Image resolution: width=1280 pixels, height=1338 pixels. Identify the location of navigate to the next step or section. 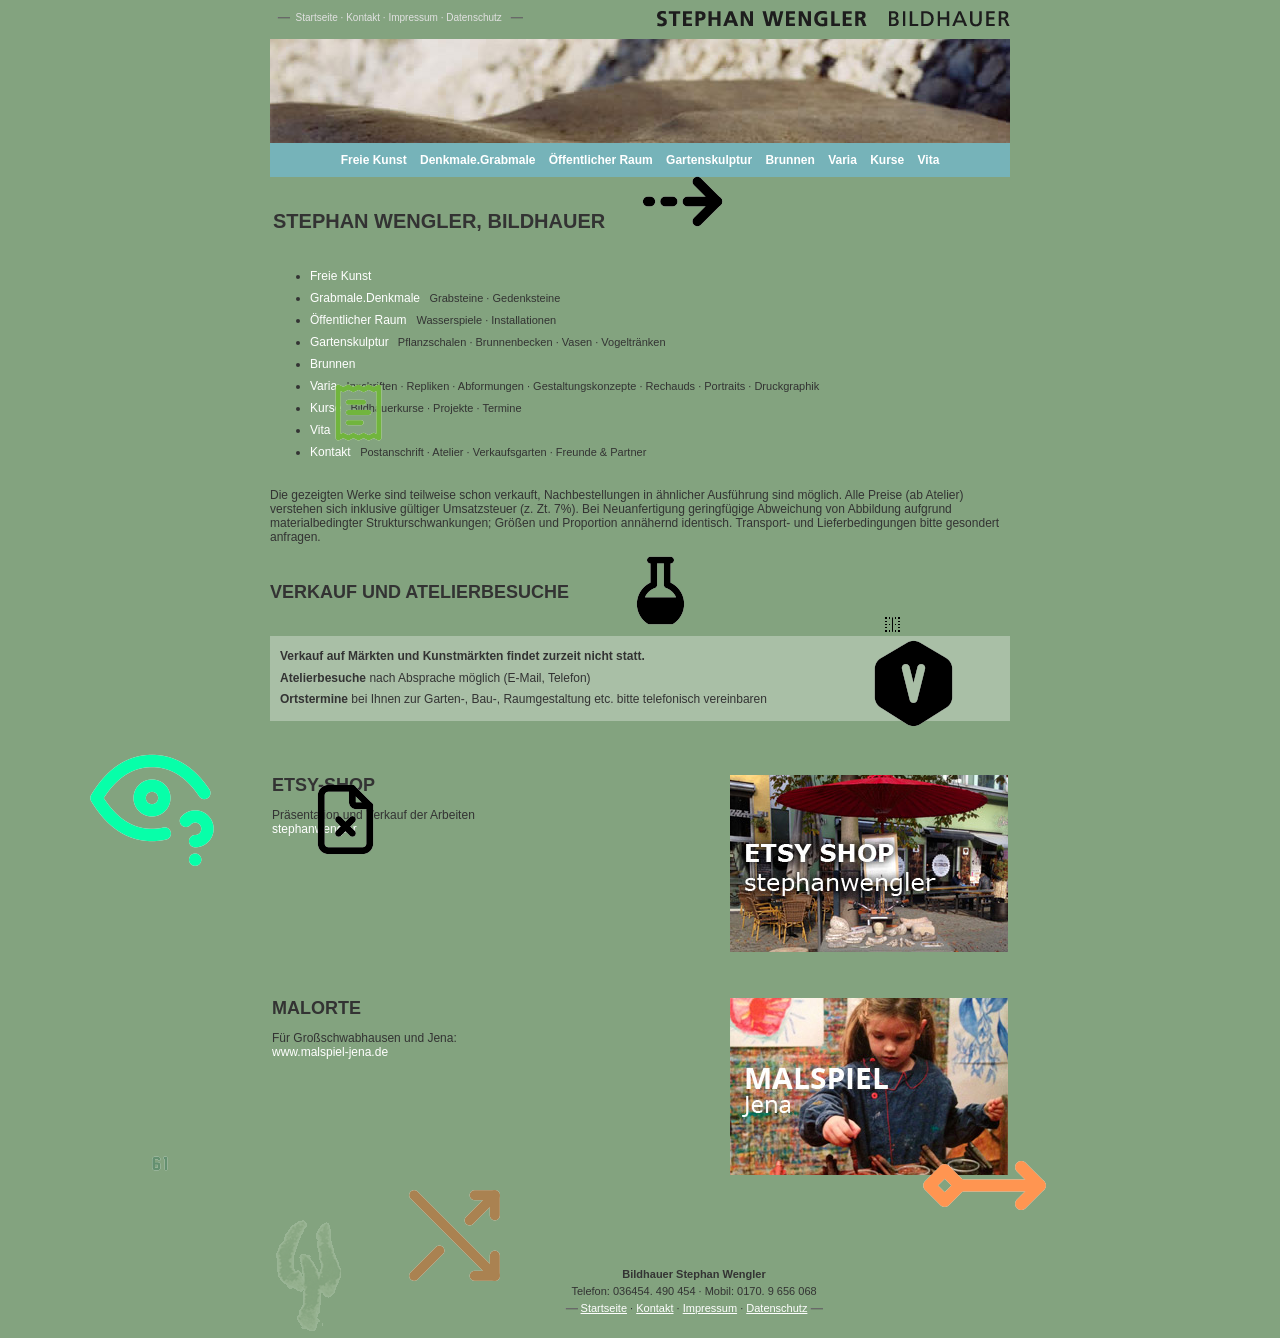
(984, 1185).